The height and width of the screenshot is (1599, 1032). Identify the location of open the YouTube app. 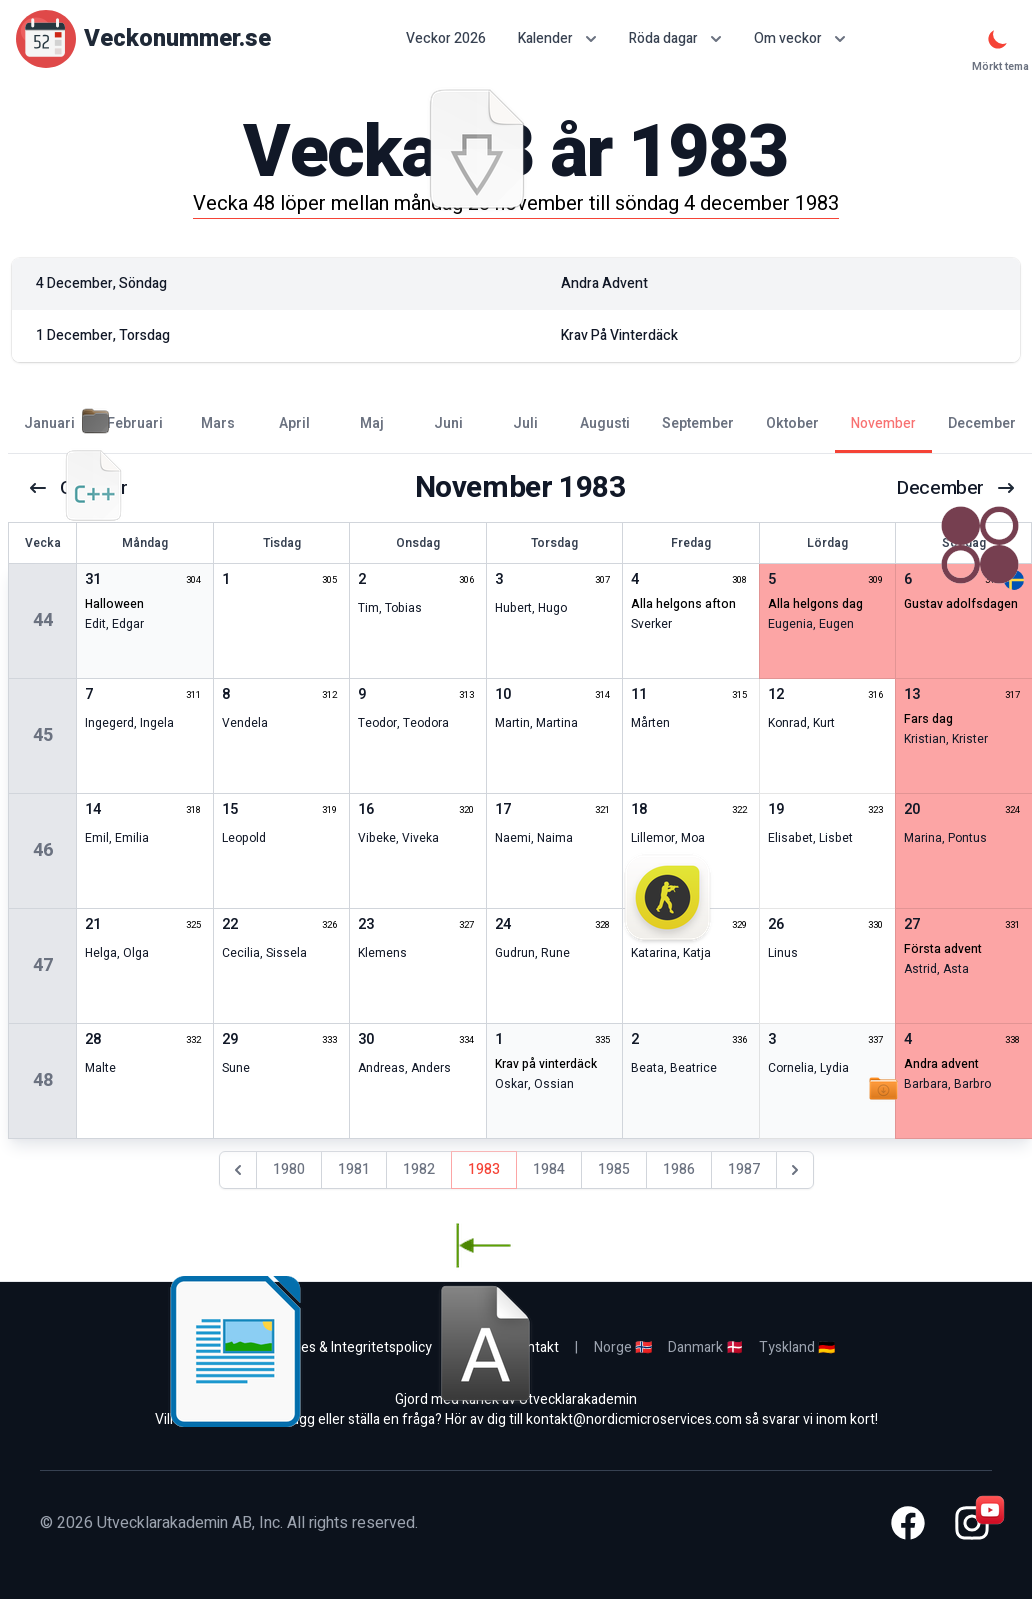
(990, 1510).